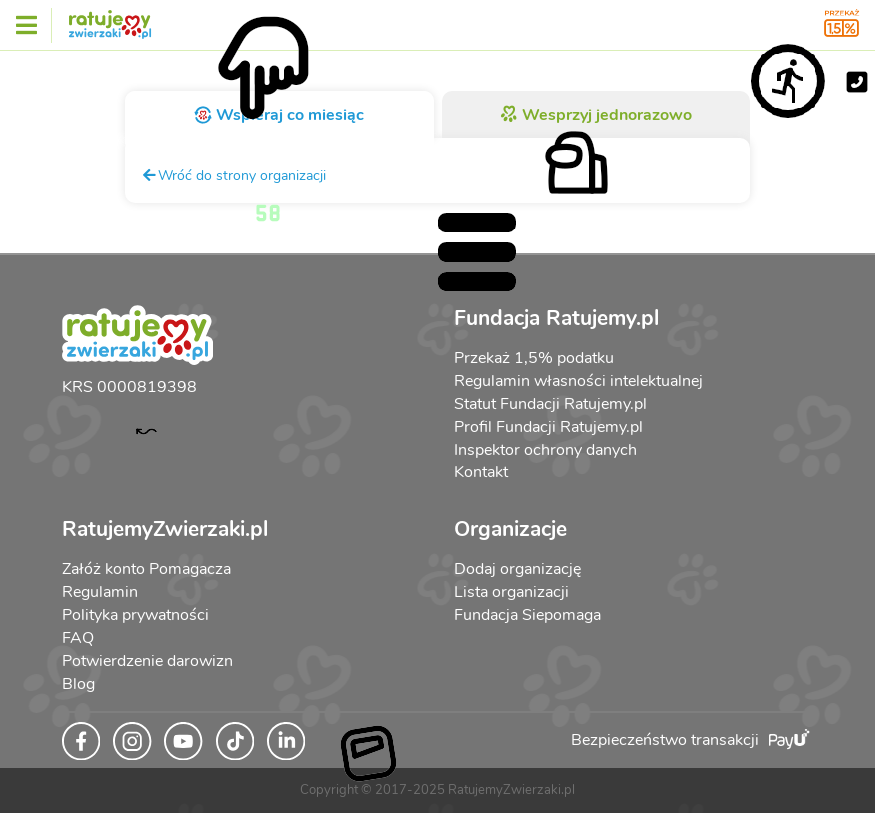 This screenshot has width=875, height=813. Describe the element at coordinates (146, 431) in the screenshot. I see `undo or revert to previous state` at that location.